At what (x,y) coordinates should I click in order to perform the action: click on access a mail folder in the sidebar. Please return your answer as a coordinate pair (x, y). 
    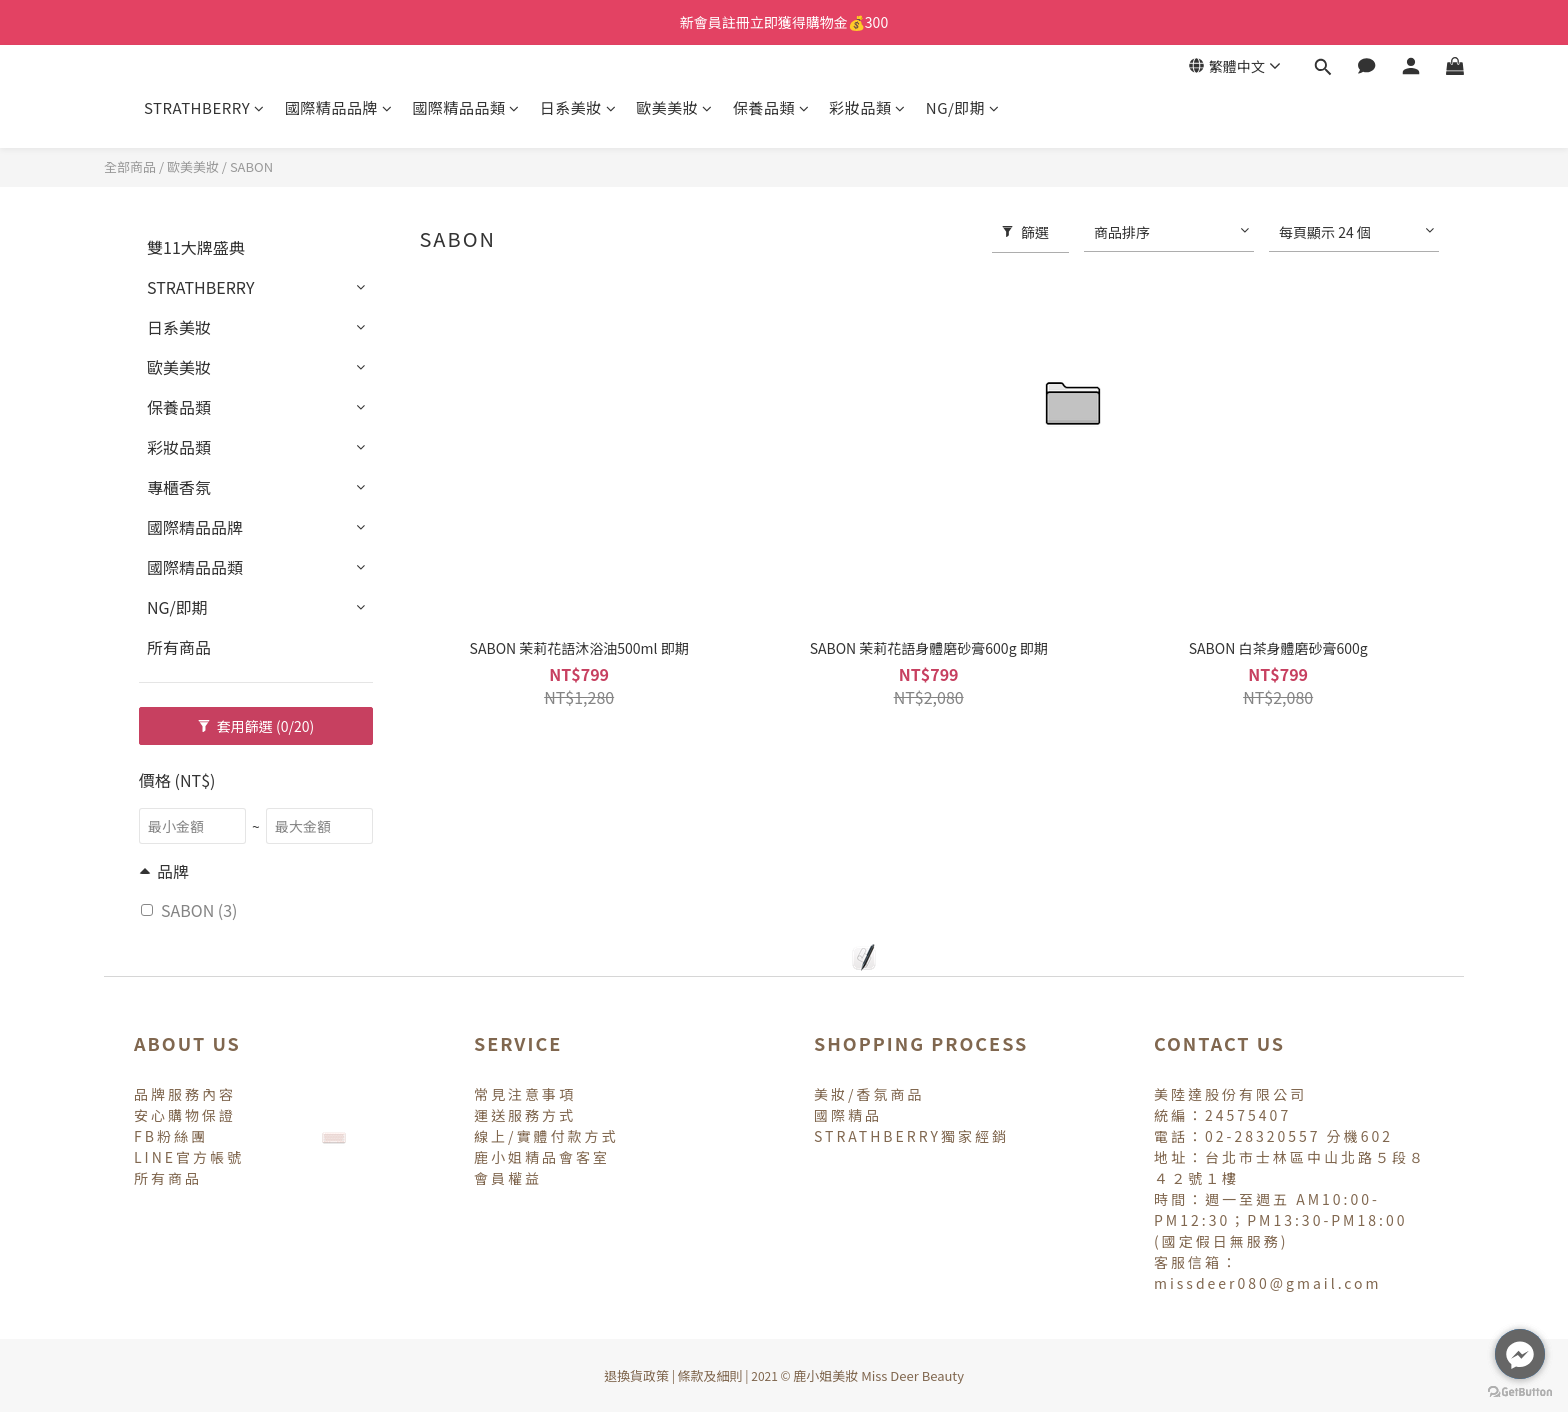
    Looking at the image, I should click on (1073, 403).